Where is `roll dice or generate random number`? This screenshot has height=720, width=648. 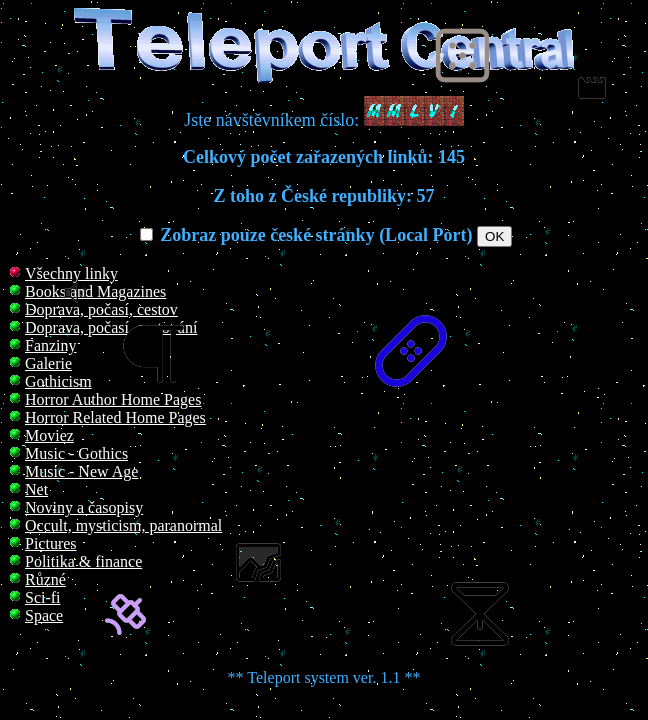
roll dice or generate random number is located at coordinates (462, 55).